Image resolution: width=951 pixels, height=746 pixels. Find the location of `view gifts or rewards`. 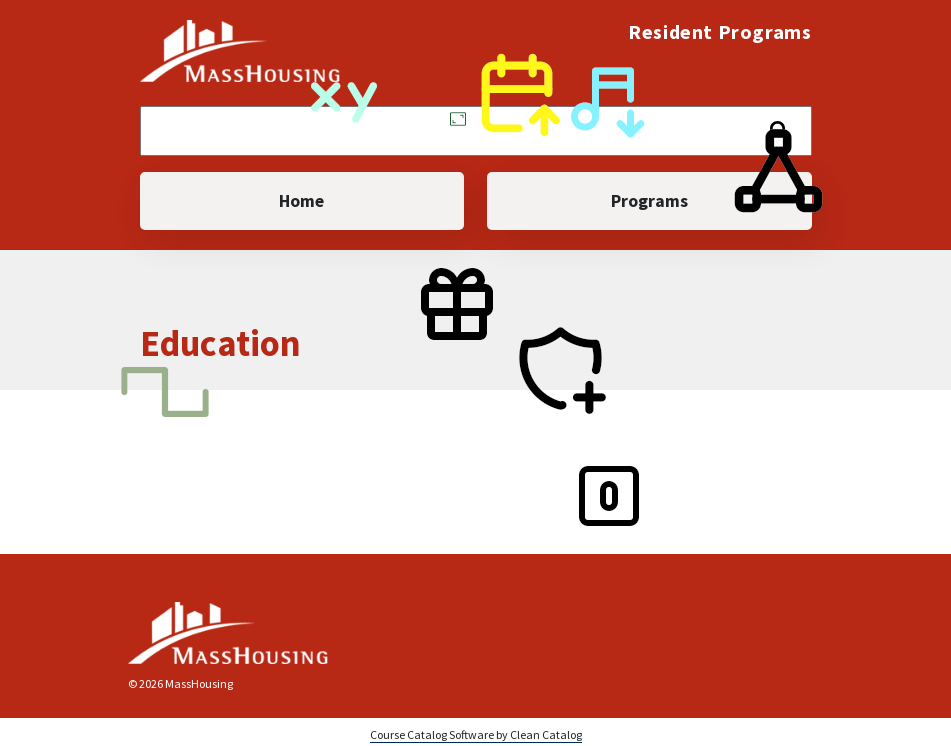

view gifts or rewards is located at coordinates (457, 304).